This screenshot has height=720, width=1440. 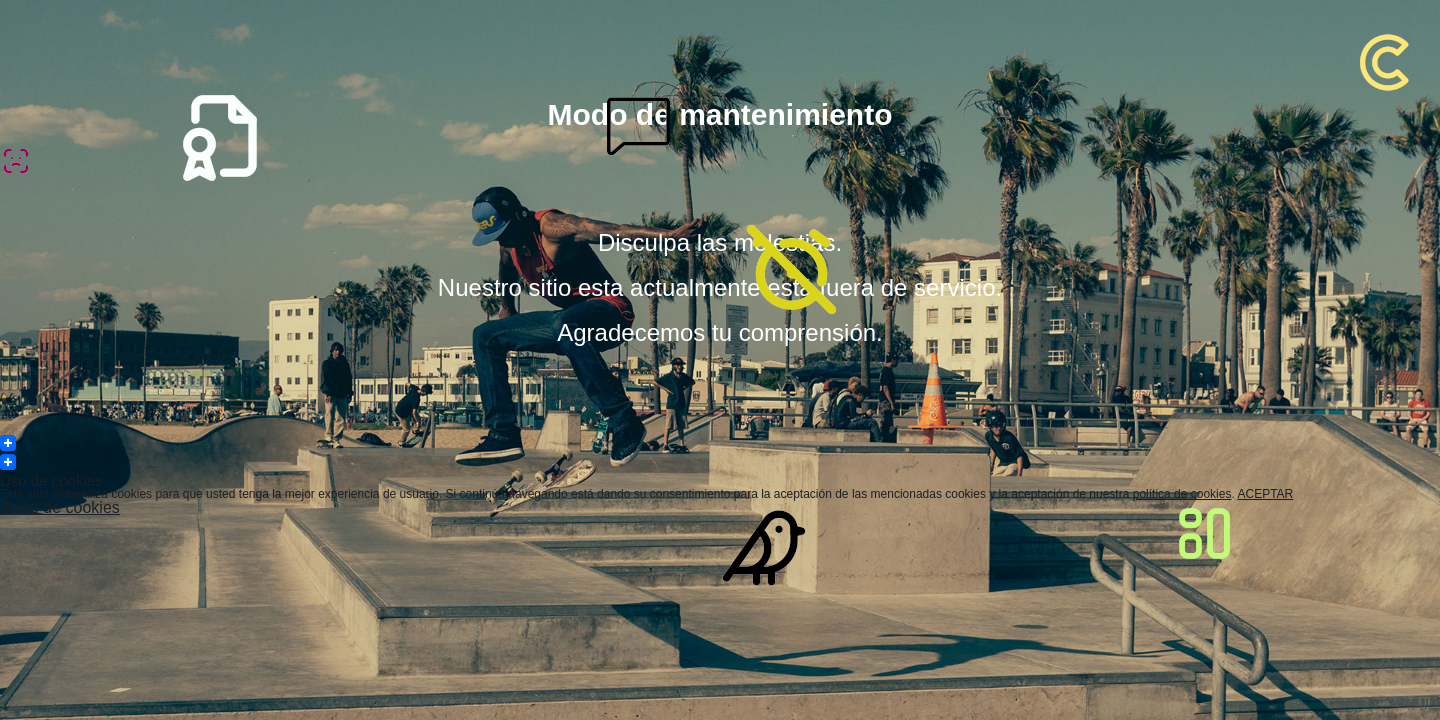 I want to click on view certified or verified document, so click(x=224, y=136).